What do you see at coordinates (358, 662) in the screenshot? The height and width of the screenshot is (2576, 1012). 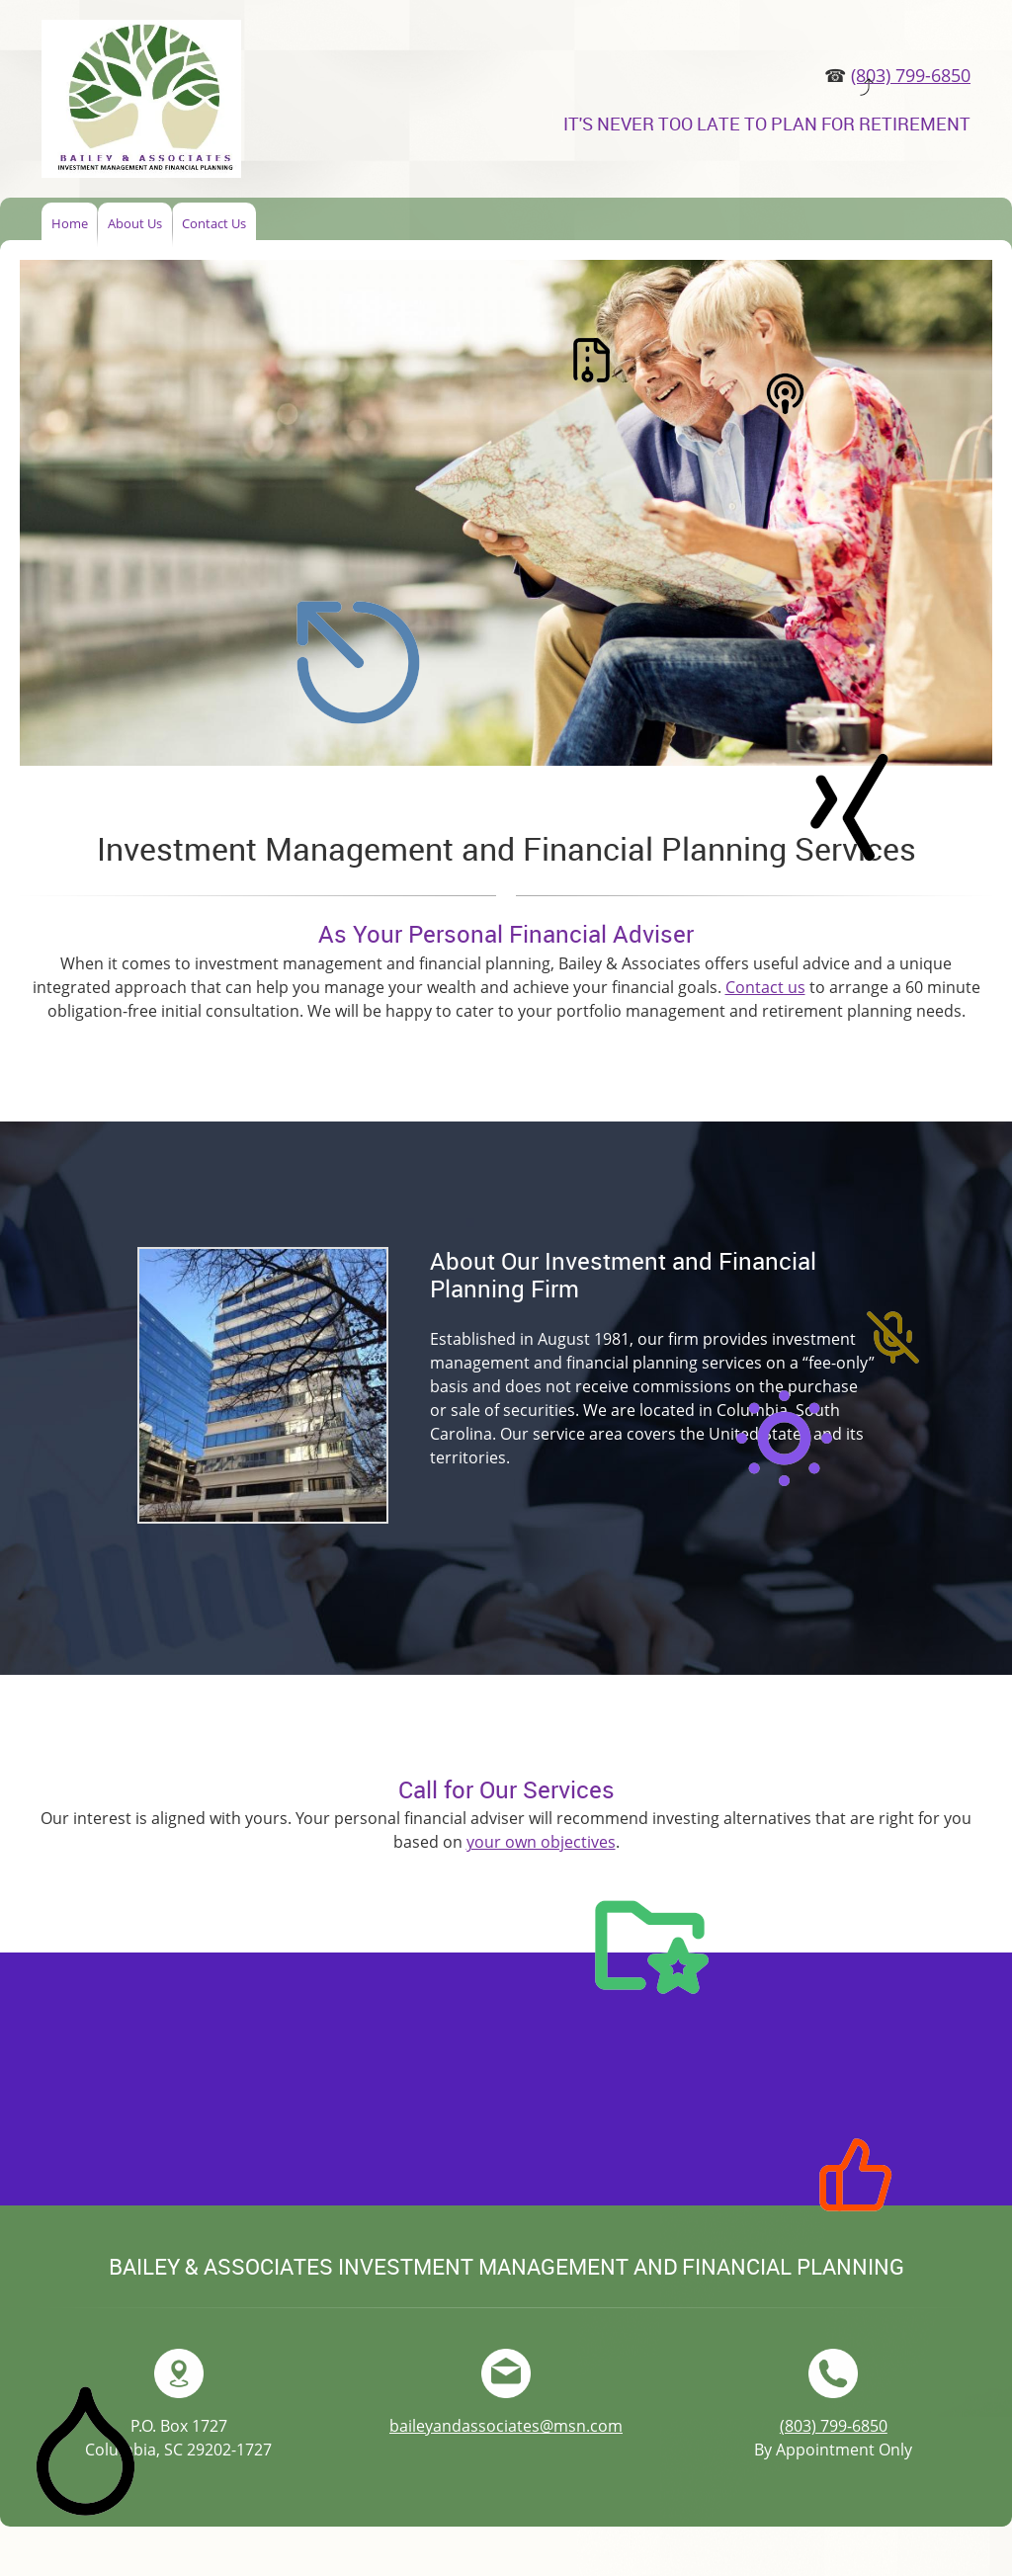 I see `navigate back or return to previous screen` at bounding box center [358, 662].